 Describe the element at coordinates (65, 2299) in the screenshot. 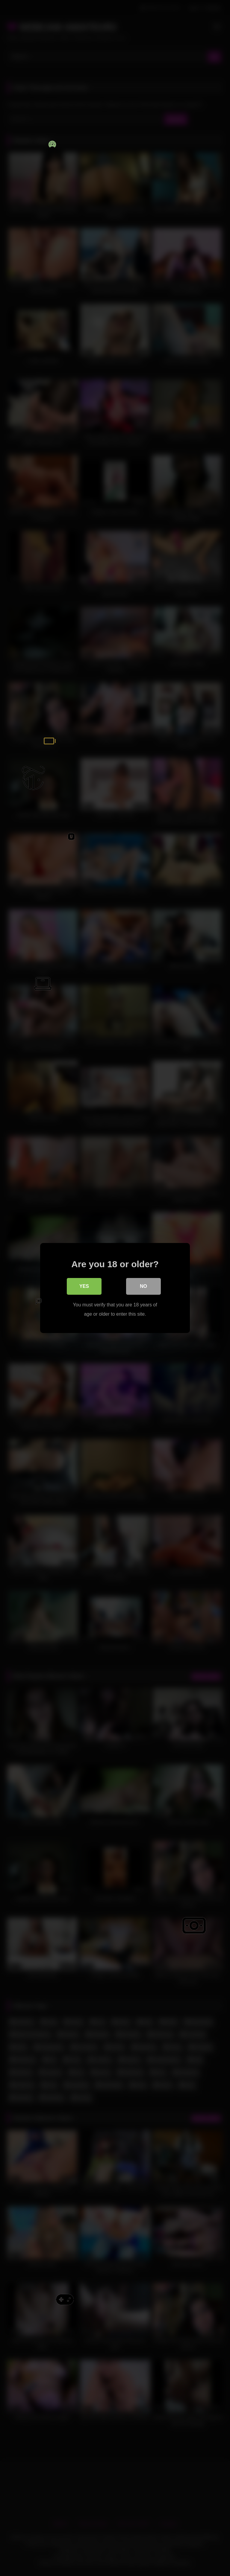

I see `access games or gaming features` at that location.